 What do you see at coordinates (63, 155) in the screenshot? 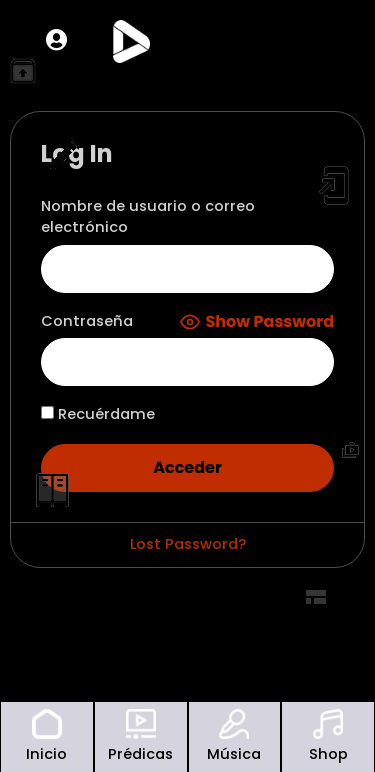
I see `create or compose new content` at bounding box center [63, 155].